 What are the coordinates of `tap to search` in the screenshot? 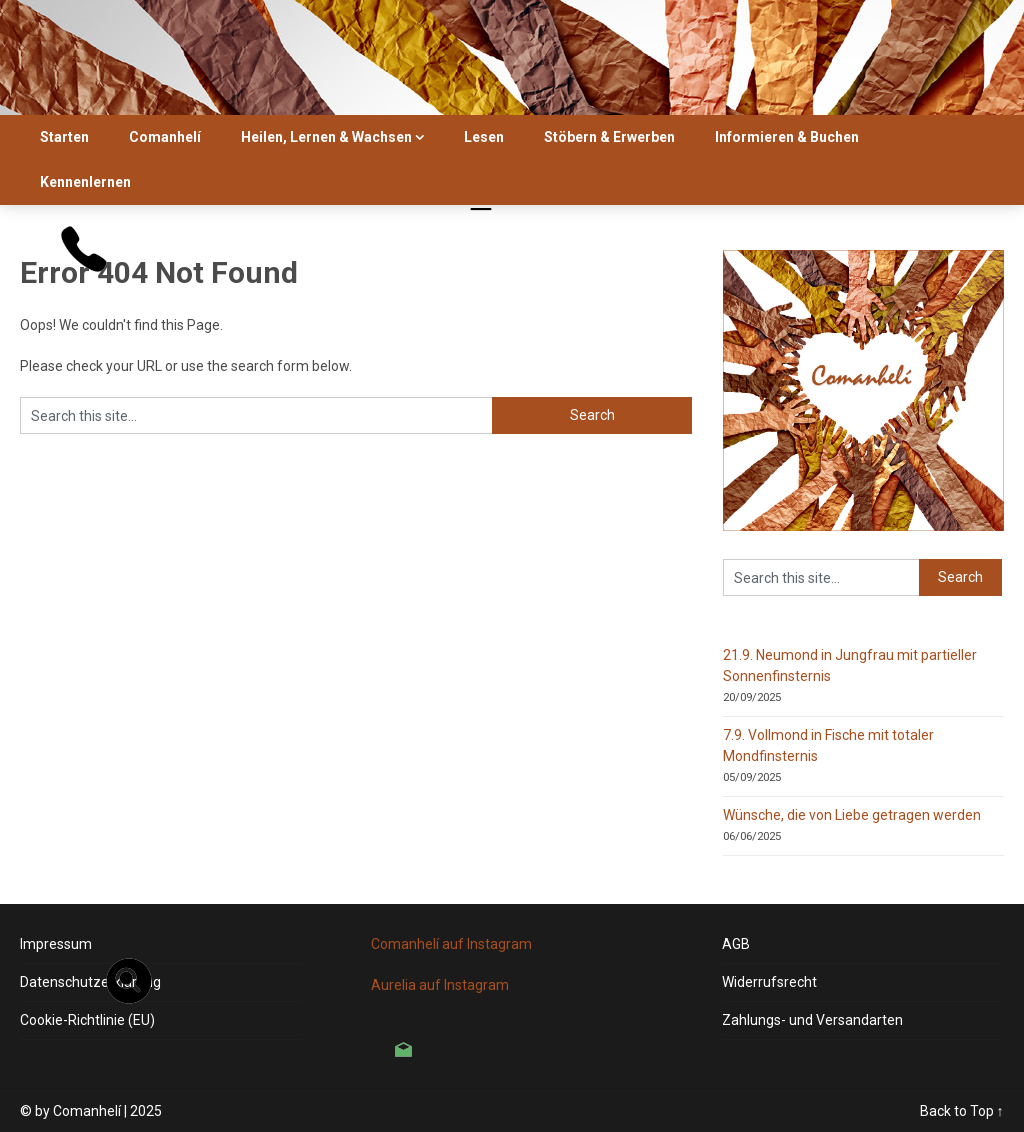 It's located at (129, 981).